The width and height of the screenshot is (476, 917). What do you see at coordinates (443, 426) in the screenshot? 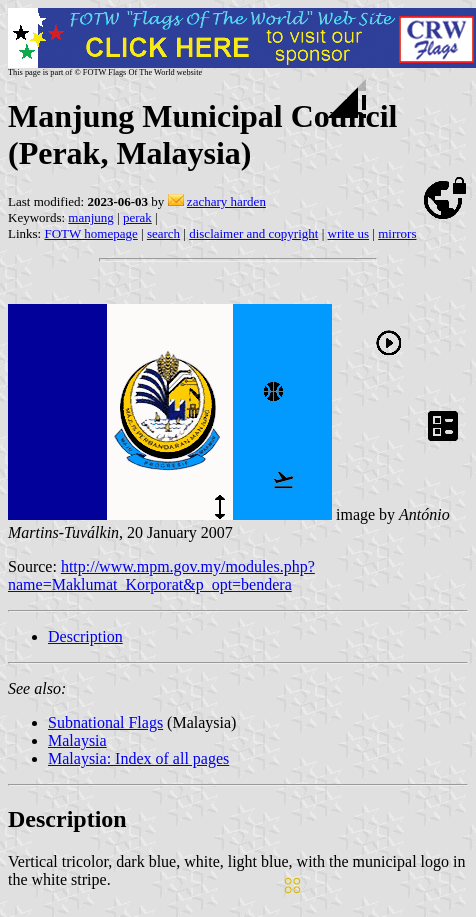
I see `view ballot or voting options` at bounding box center [443, 426].